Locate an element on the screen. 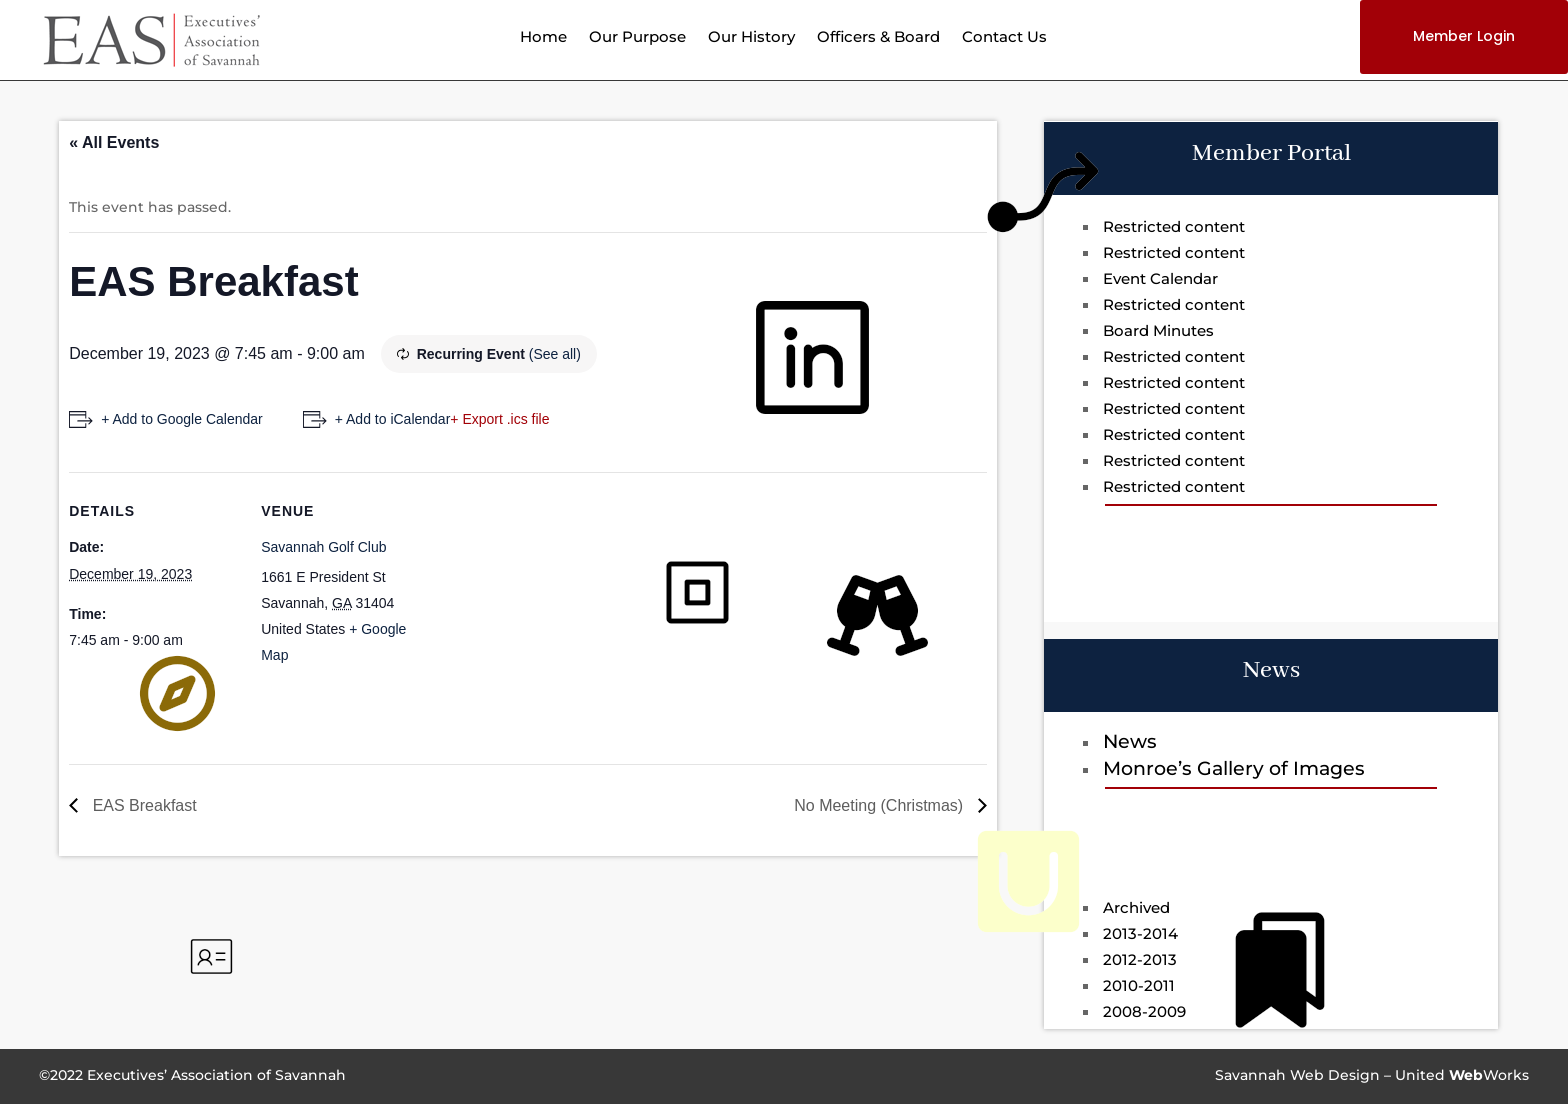  open navigation or directions is located at coordinates (177, 693).